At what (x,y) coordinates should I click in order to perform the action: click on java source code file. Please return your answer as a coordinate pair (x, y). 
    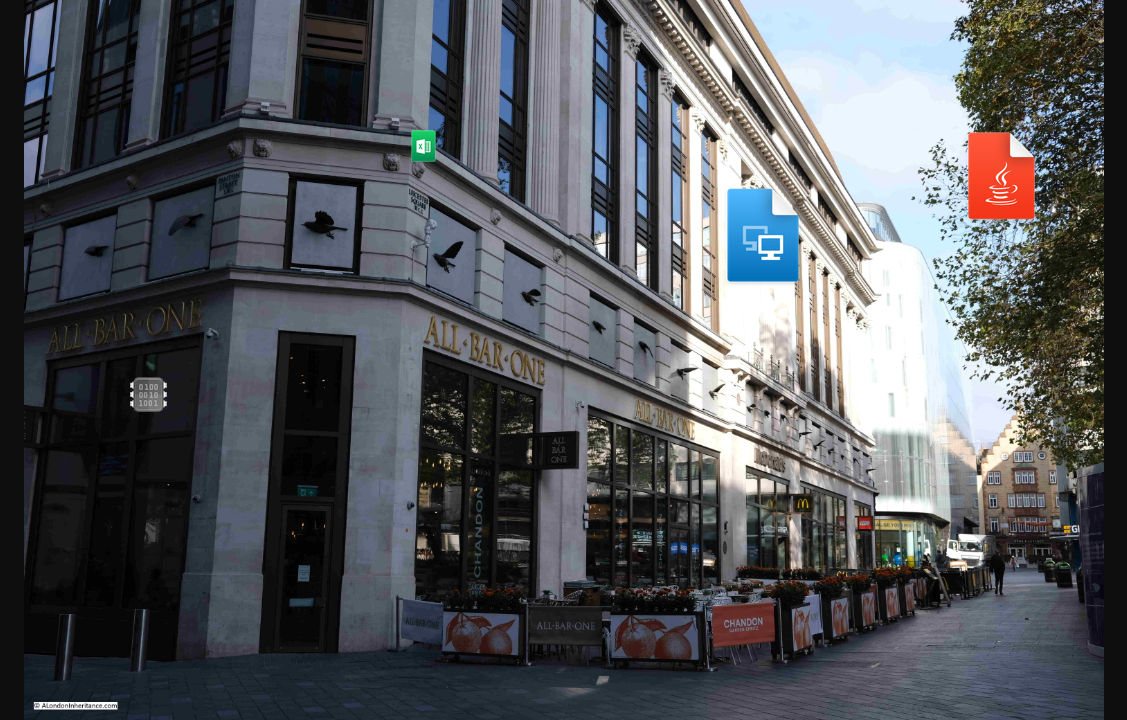
    Looking at the image, I should click on (1001, 177).